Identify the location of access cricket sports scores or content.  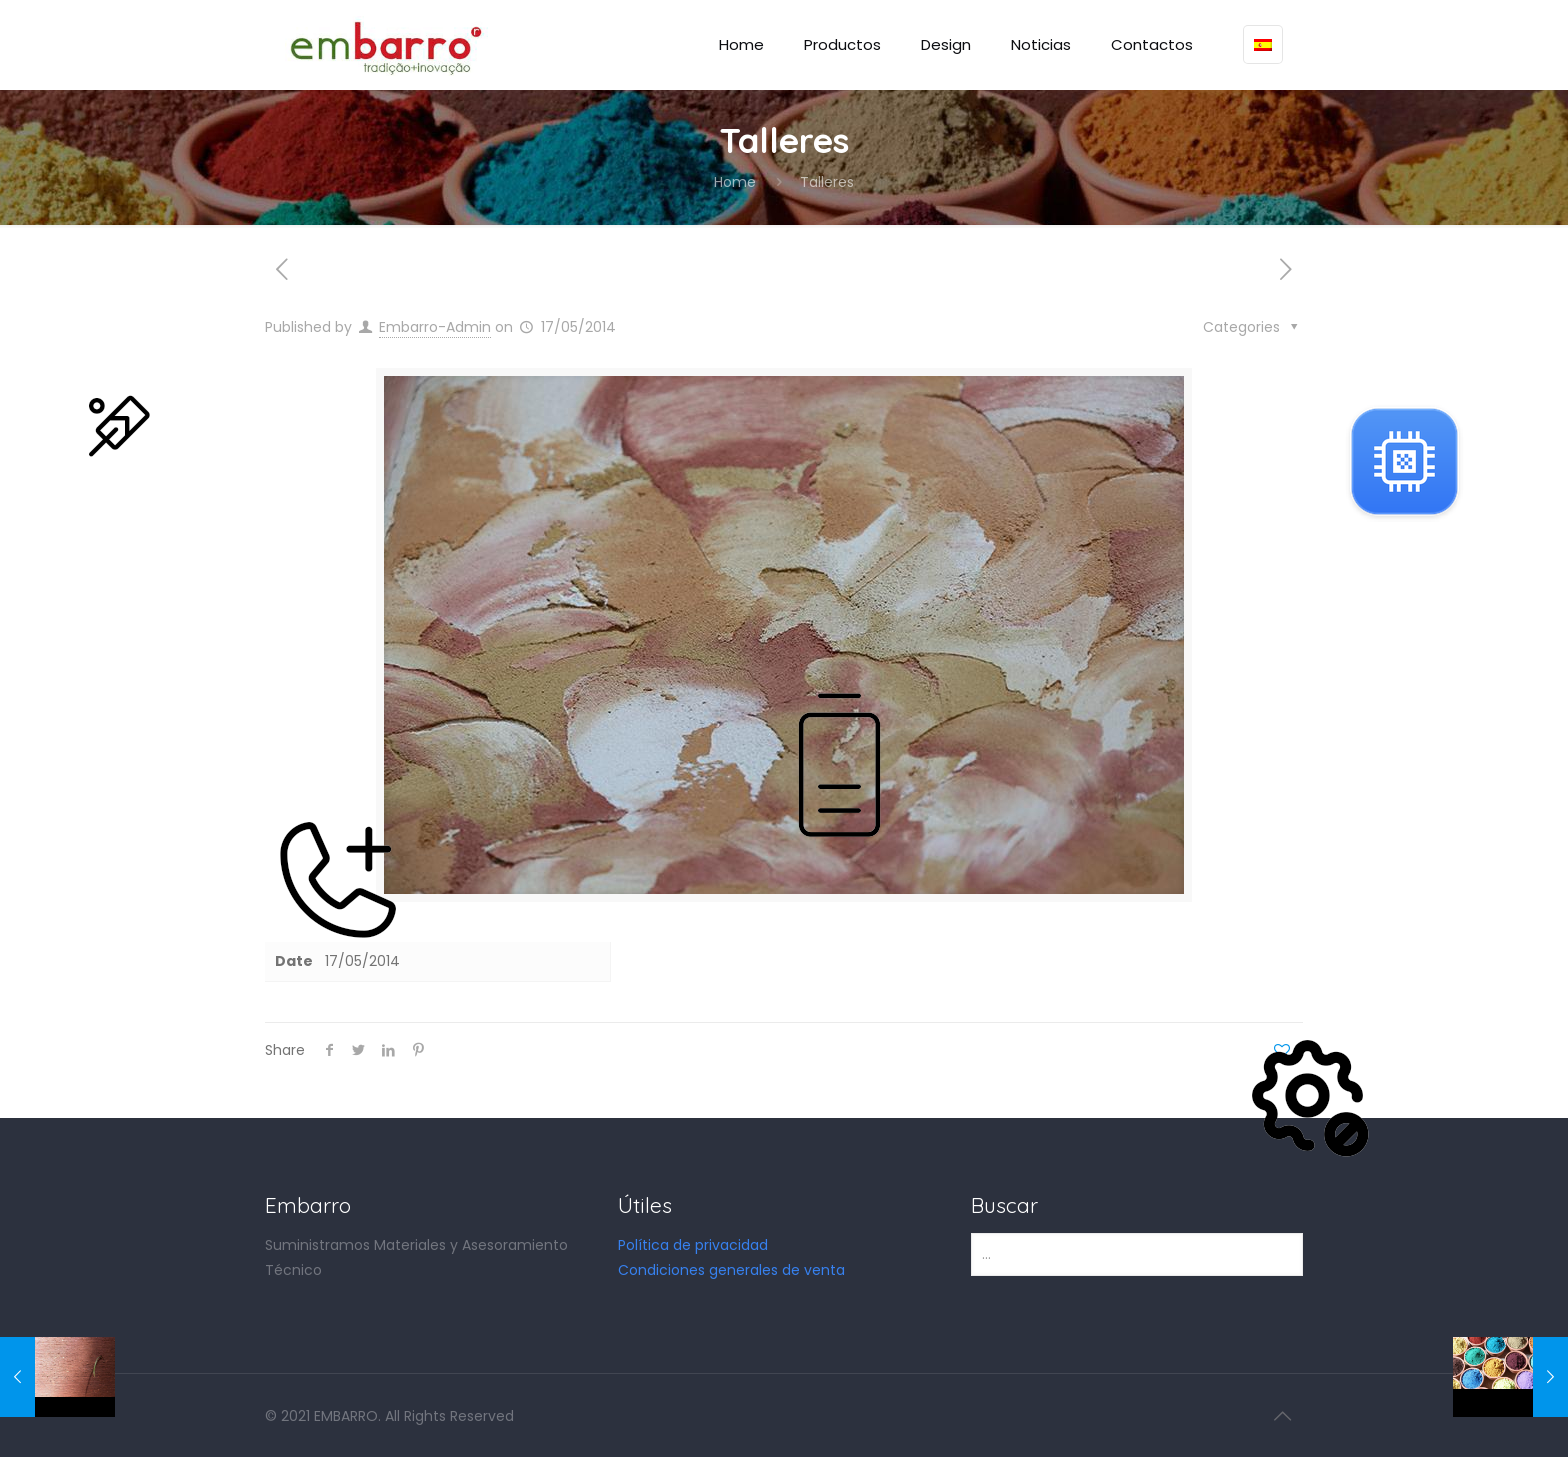
(116, 425).